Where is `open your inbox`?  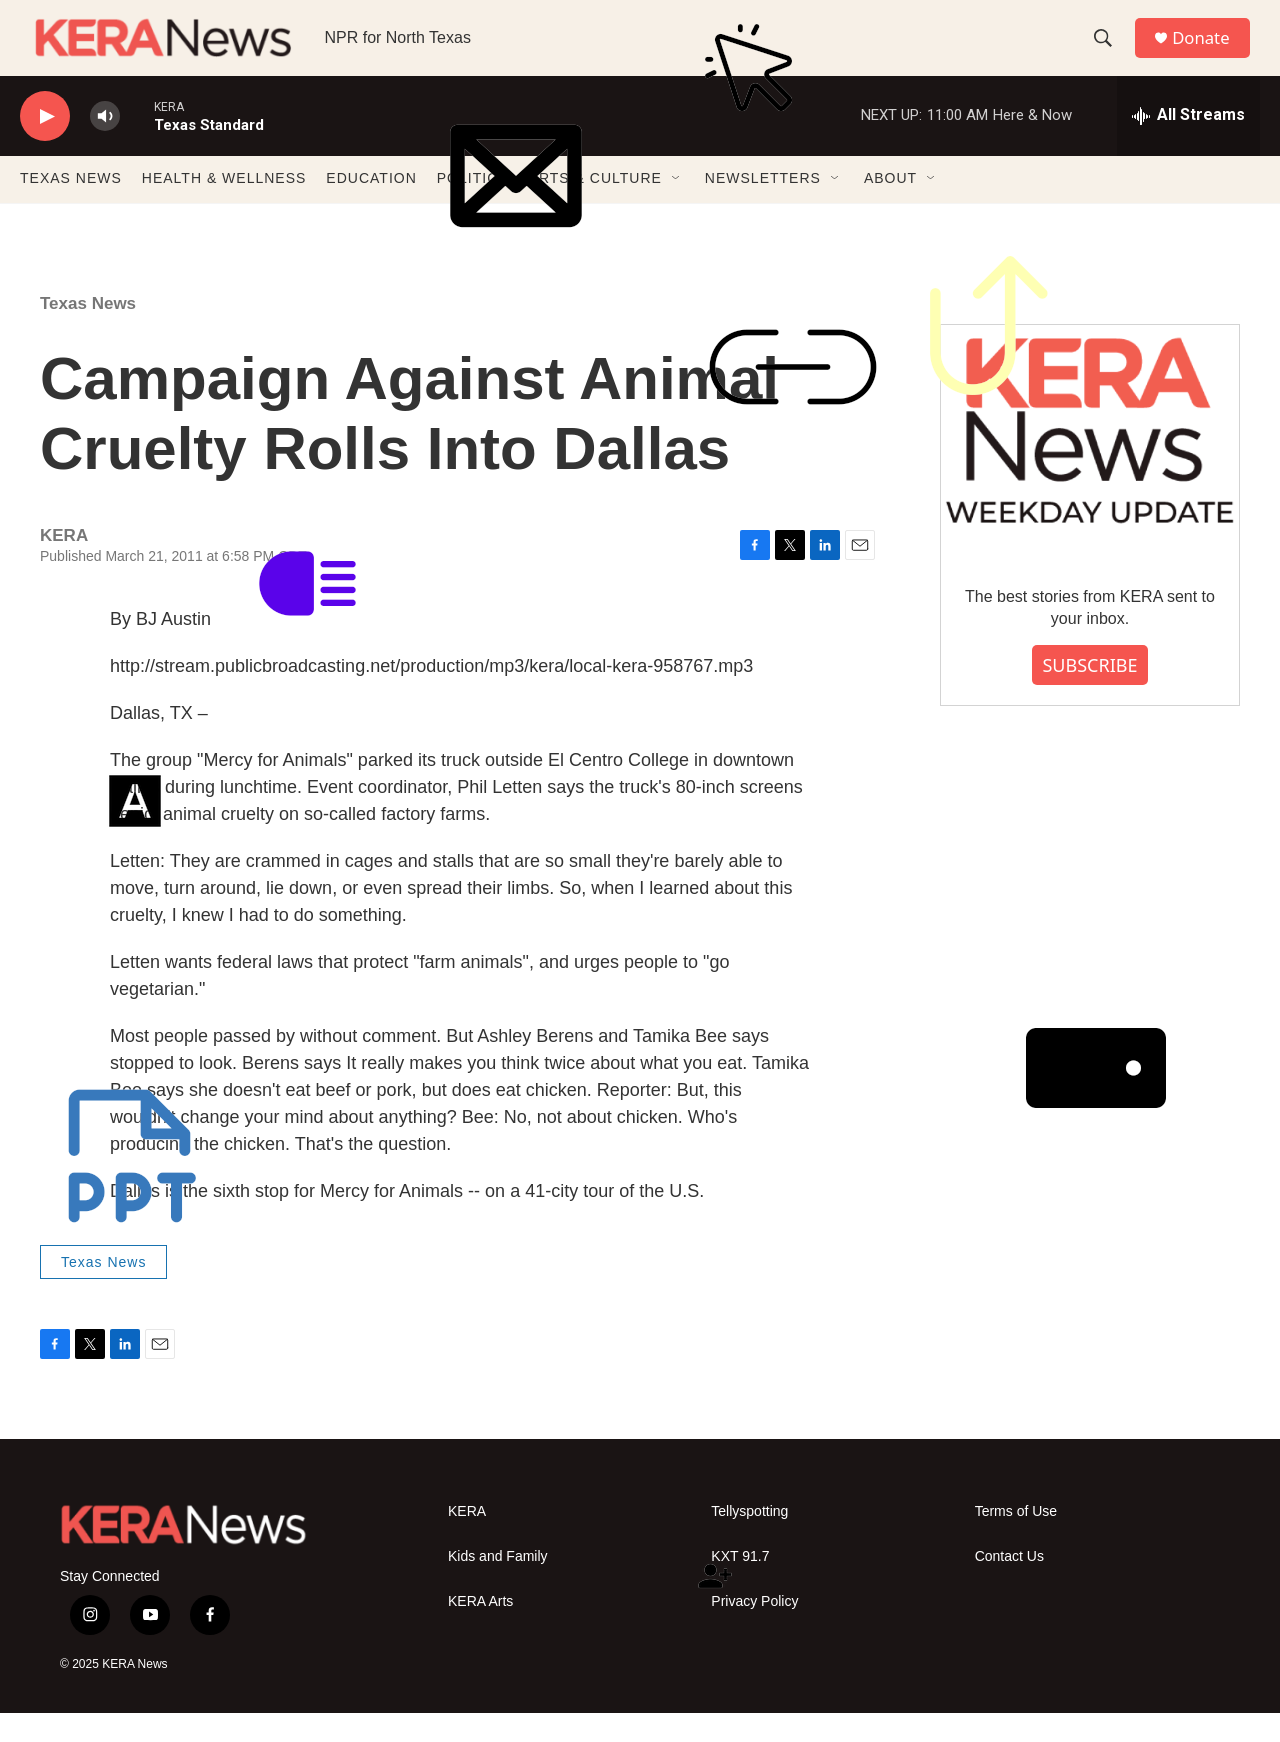 open your inbox is located at coordinates (516, 176).